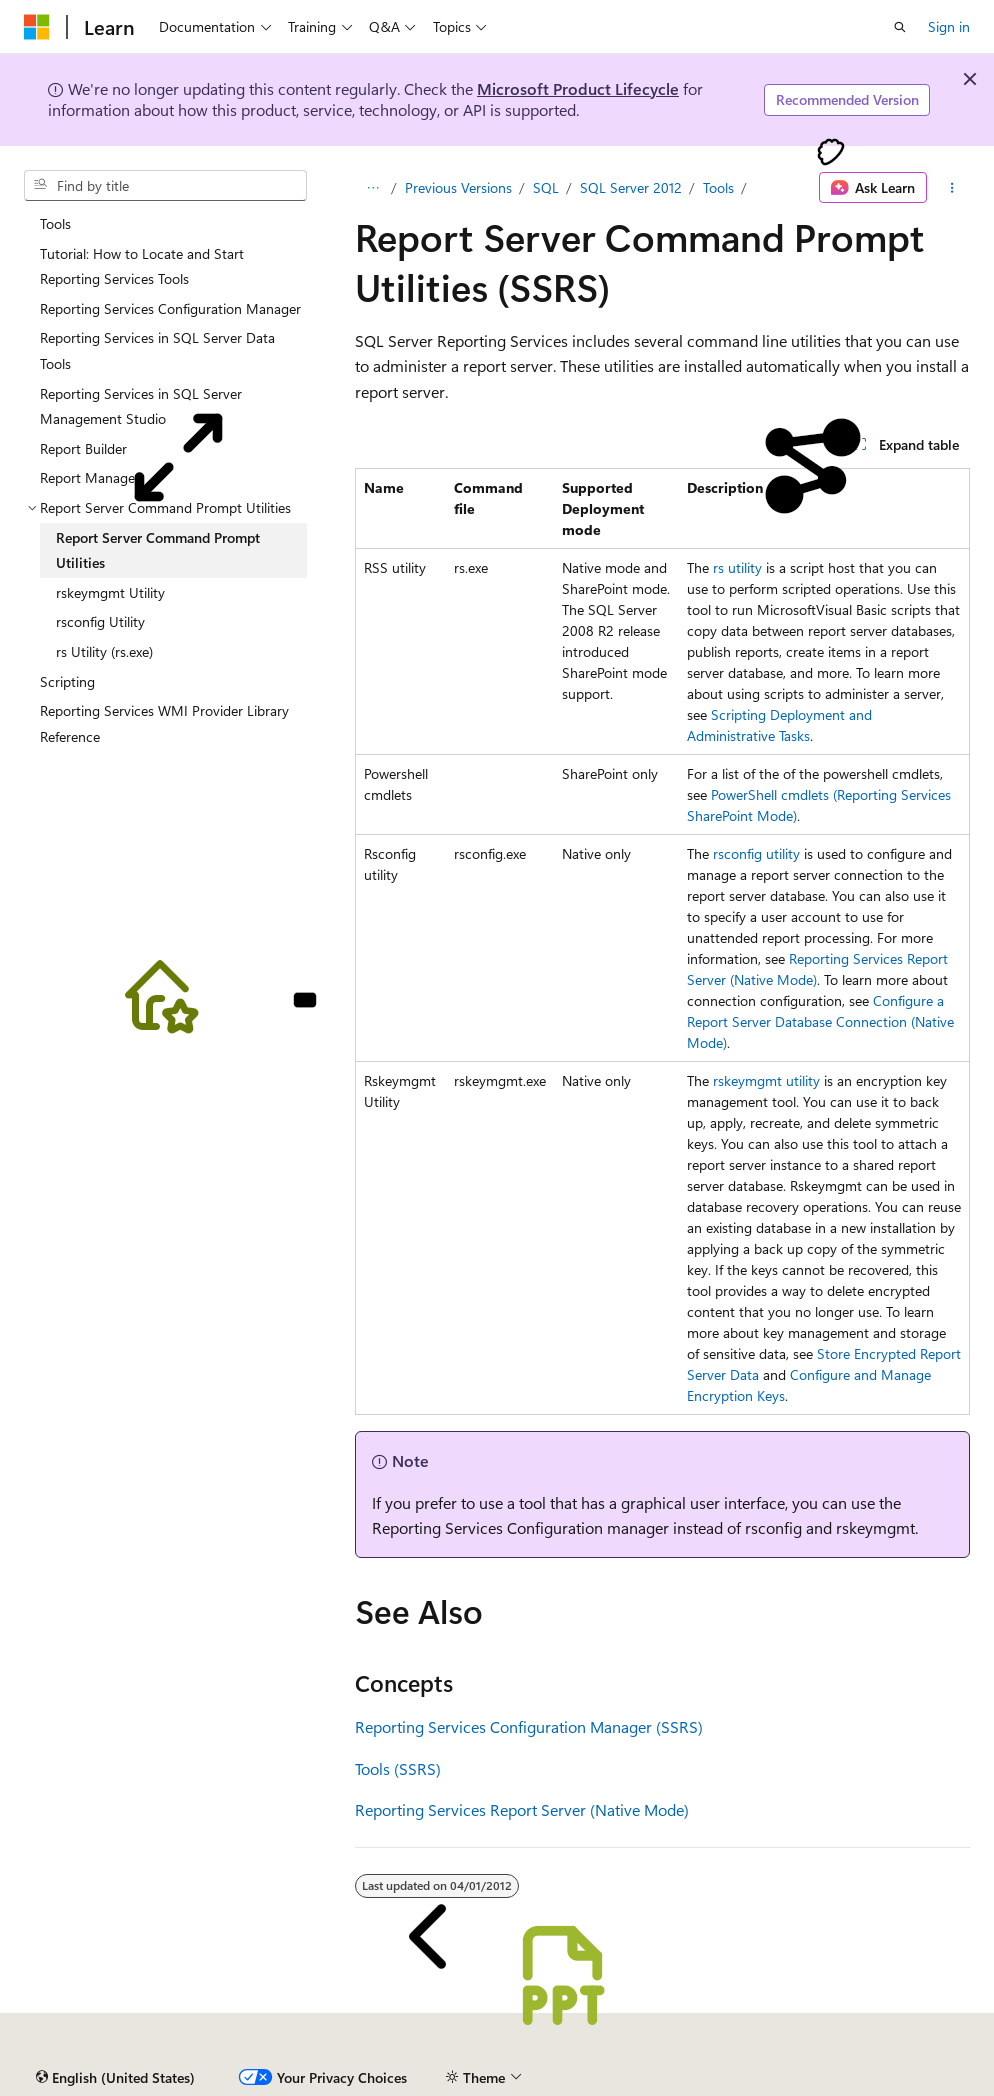 Image resolution: width=994 pixels, height=2096 pixels. Describe the element at coordinates (562, 1975) in the screenshot. I see `PowerPoint file type indicator` at that location.